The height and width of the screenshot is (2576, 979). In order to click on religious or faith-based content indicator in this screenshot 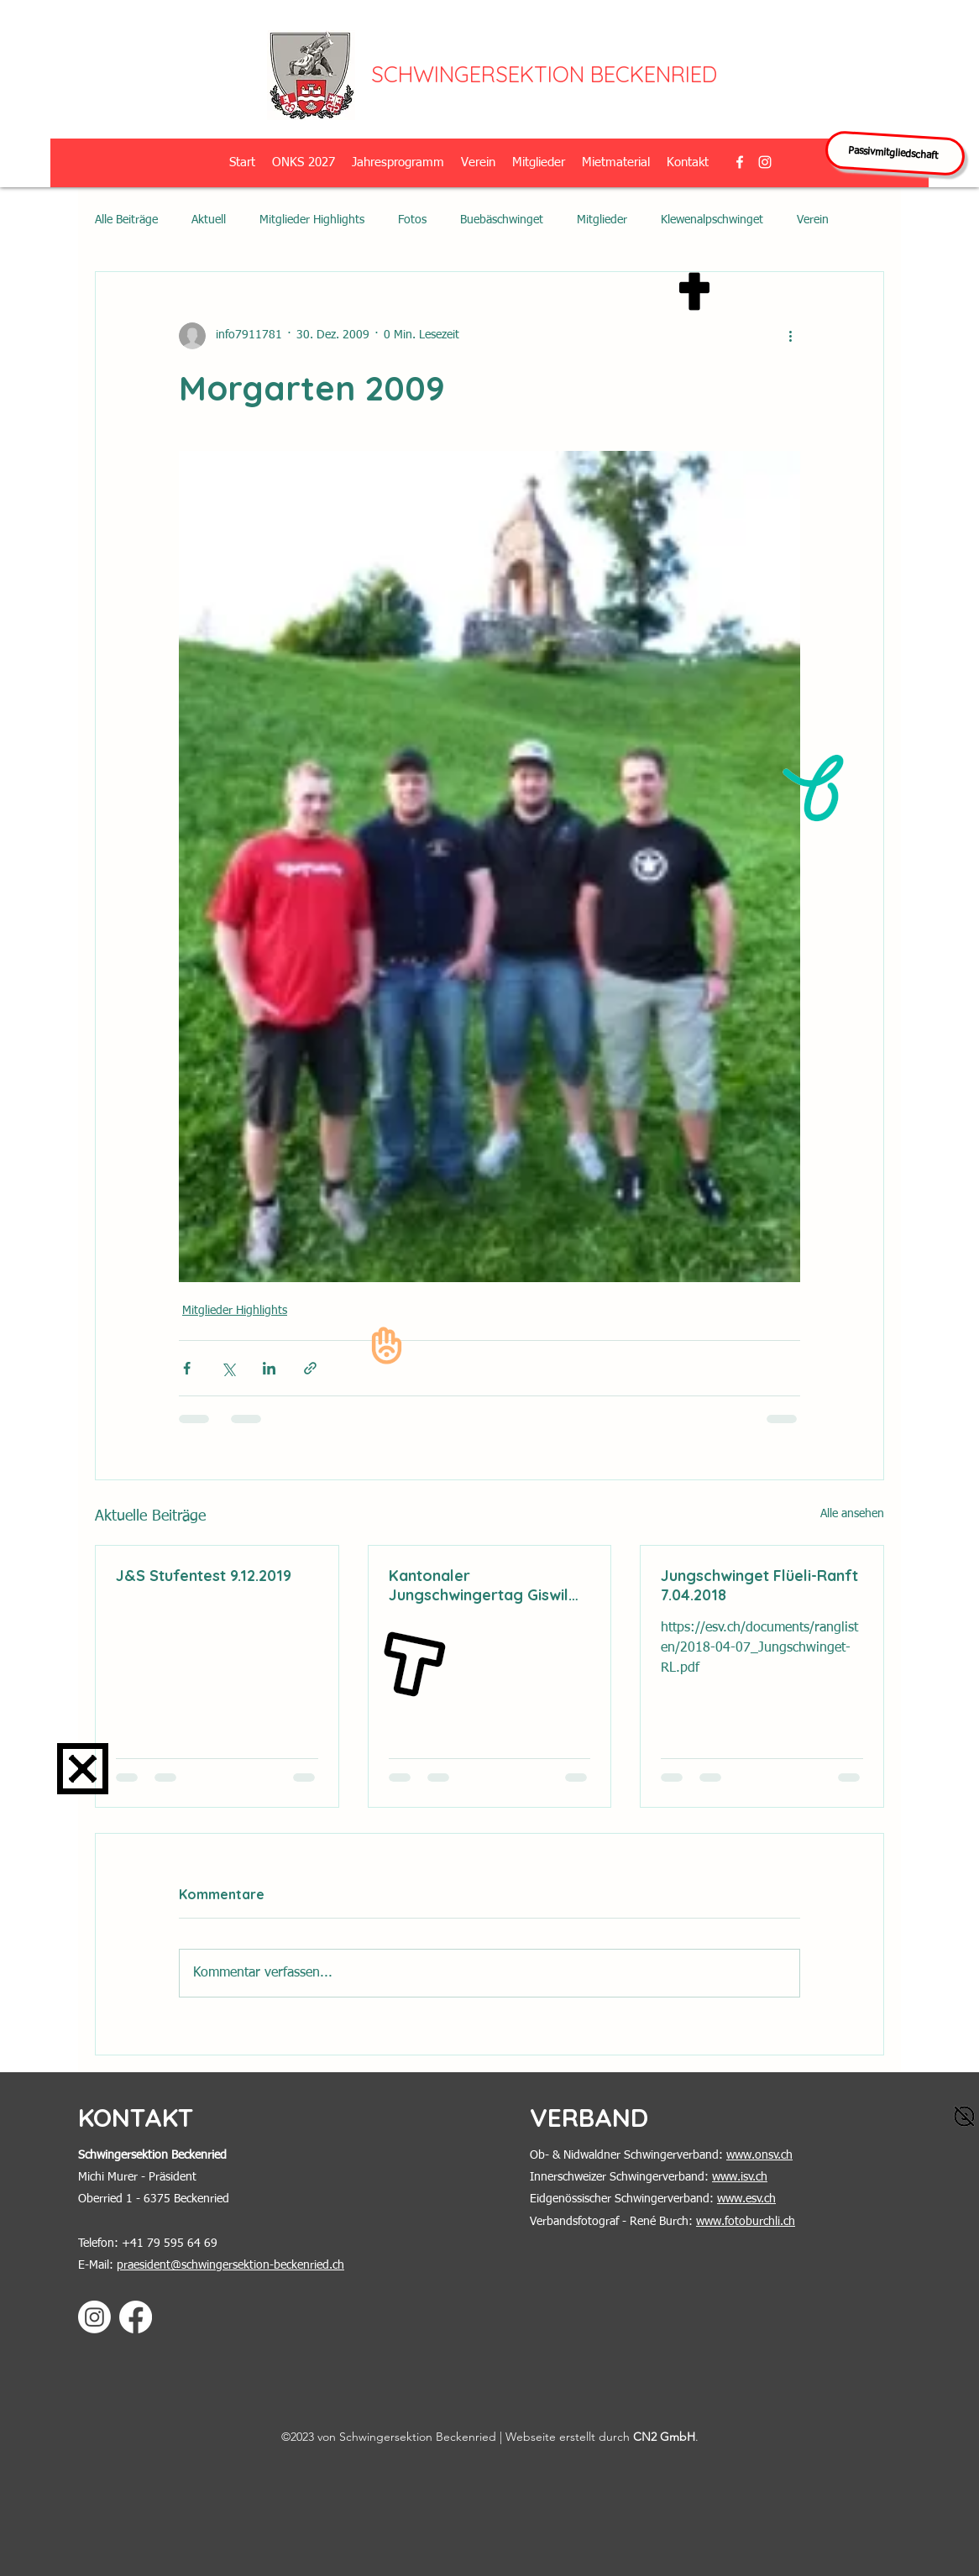, I will do `click(694, 291)`.